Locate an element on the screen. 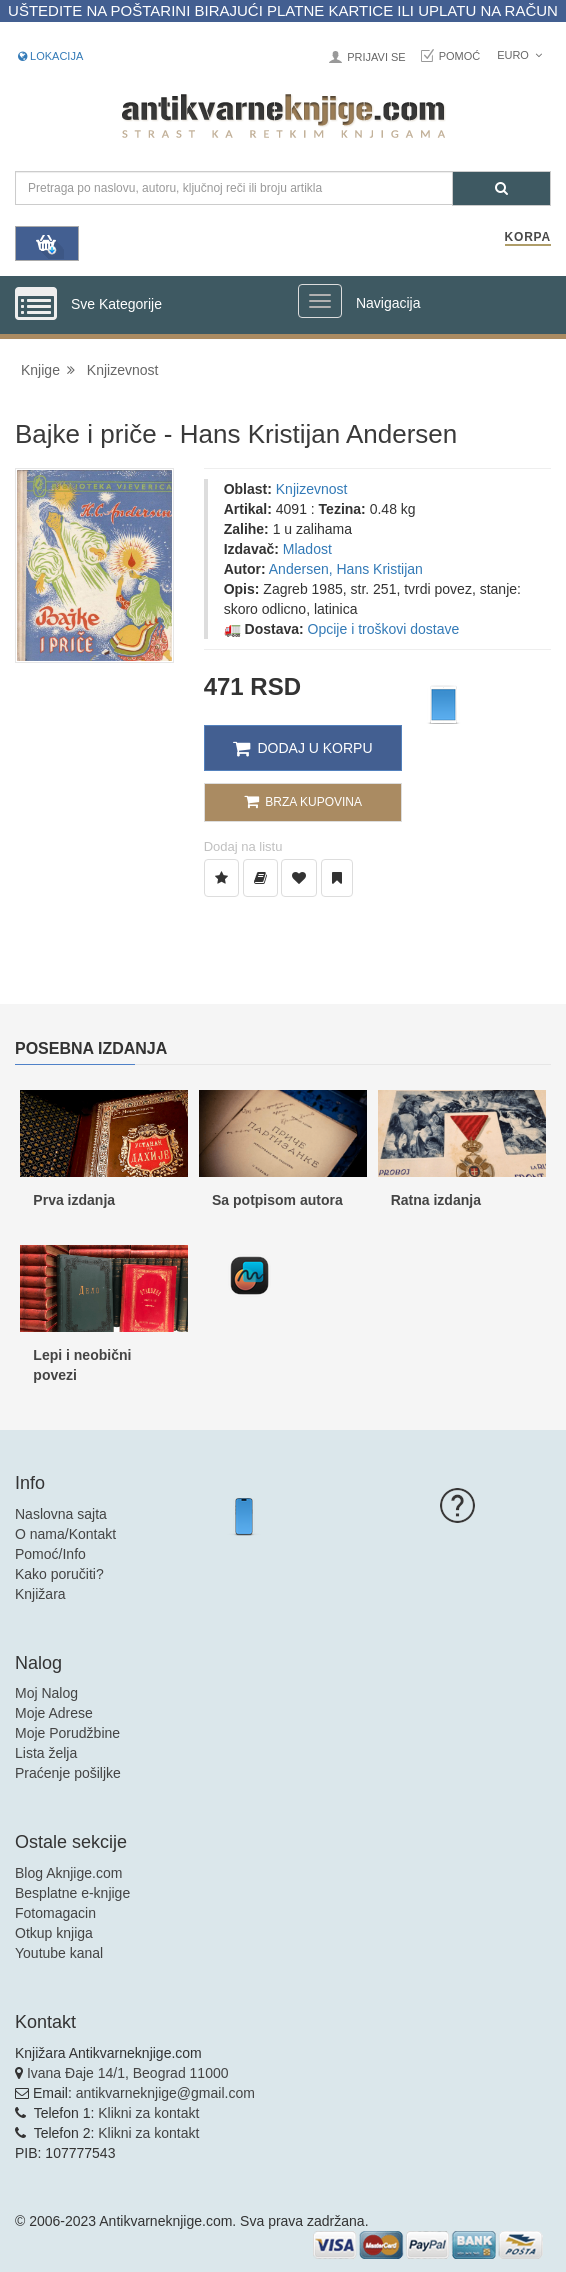 The height and width of the screenshot is (2272, 566). manage connected iPhone device is located at coordinates (244, 1517).